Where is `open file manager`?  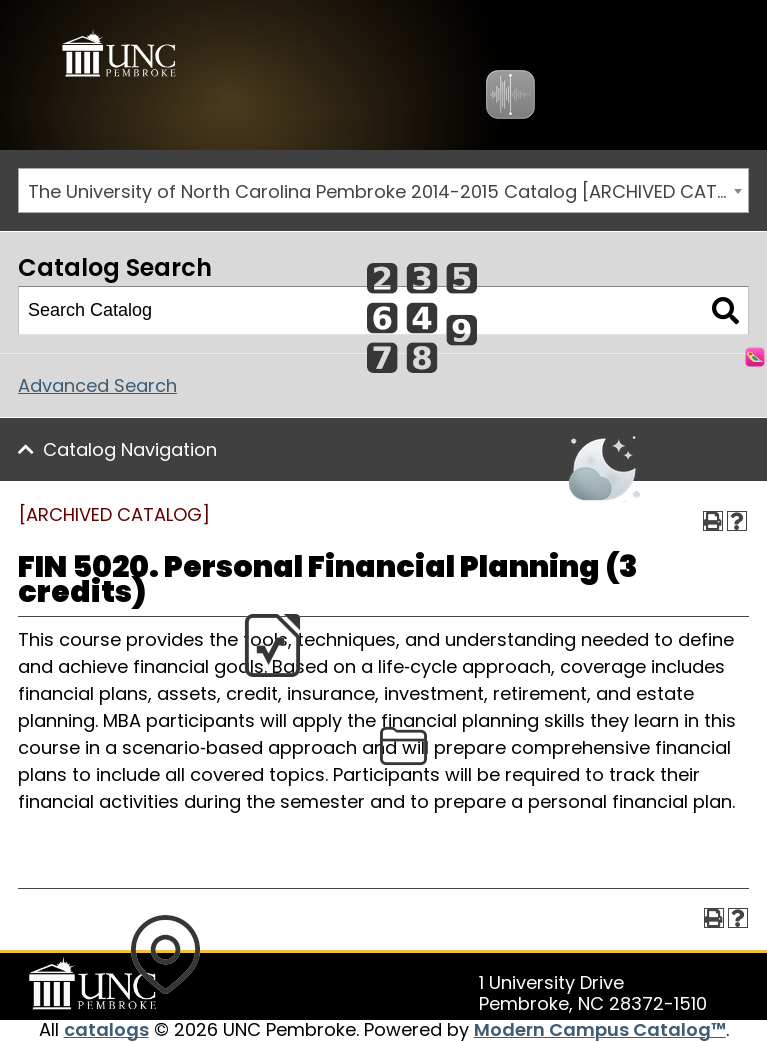 open file manager is located at coordinates (403, 744).